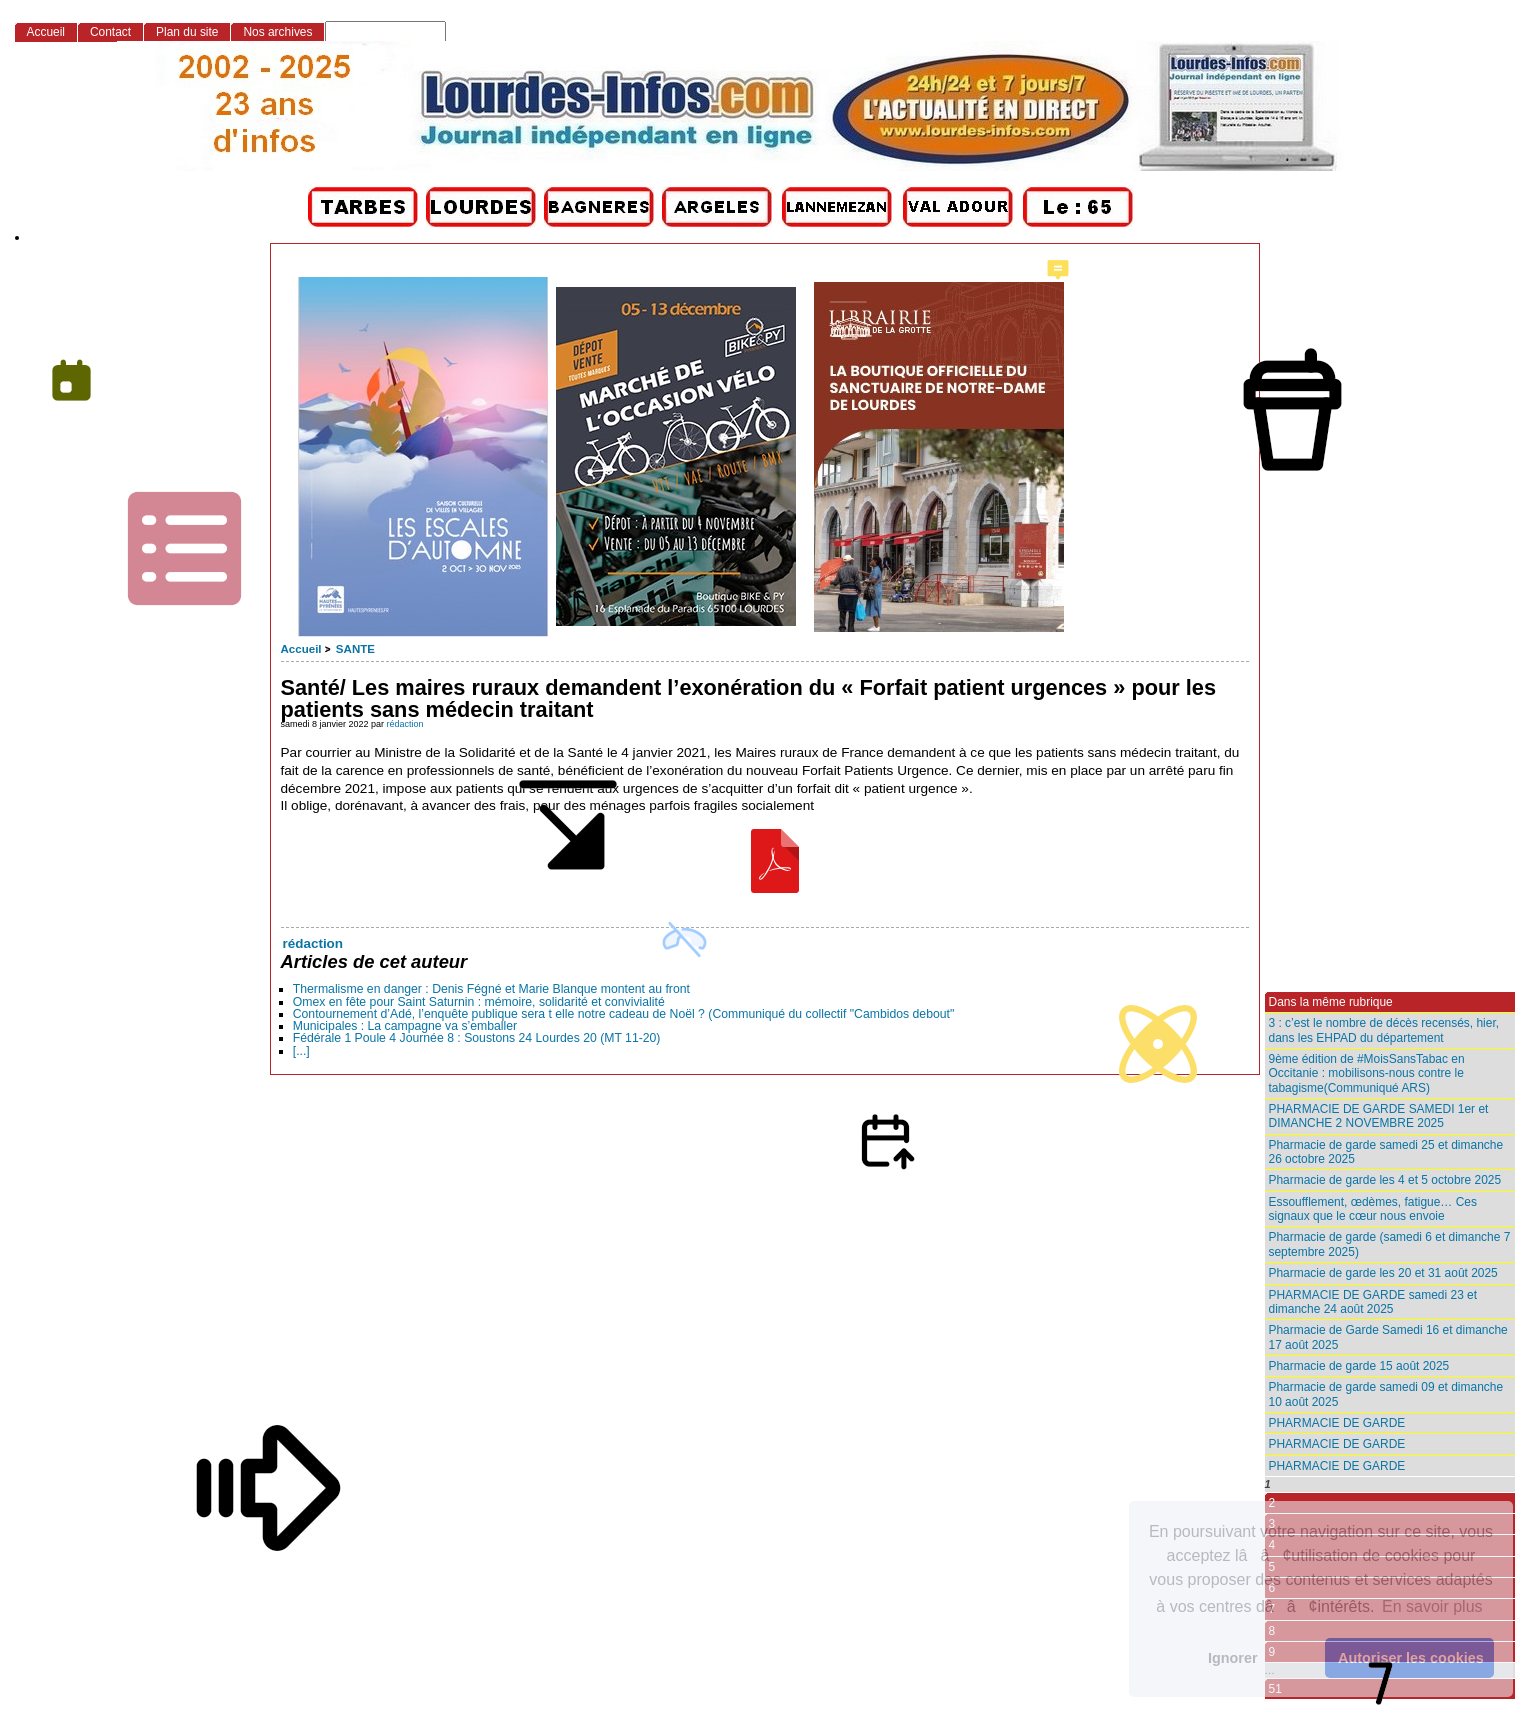 This screenshot has width=1529, height=1713. What do you see at coordinates (885, 1140) in the screenshot?
I see `upload or sync calendar events` at bounding box center [885, 1140].